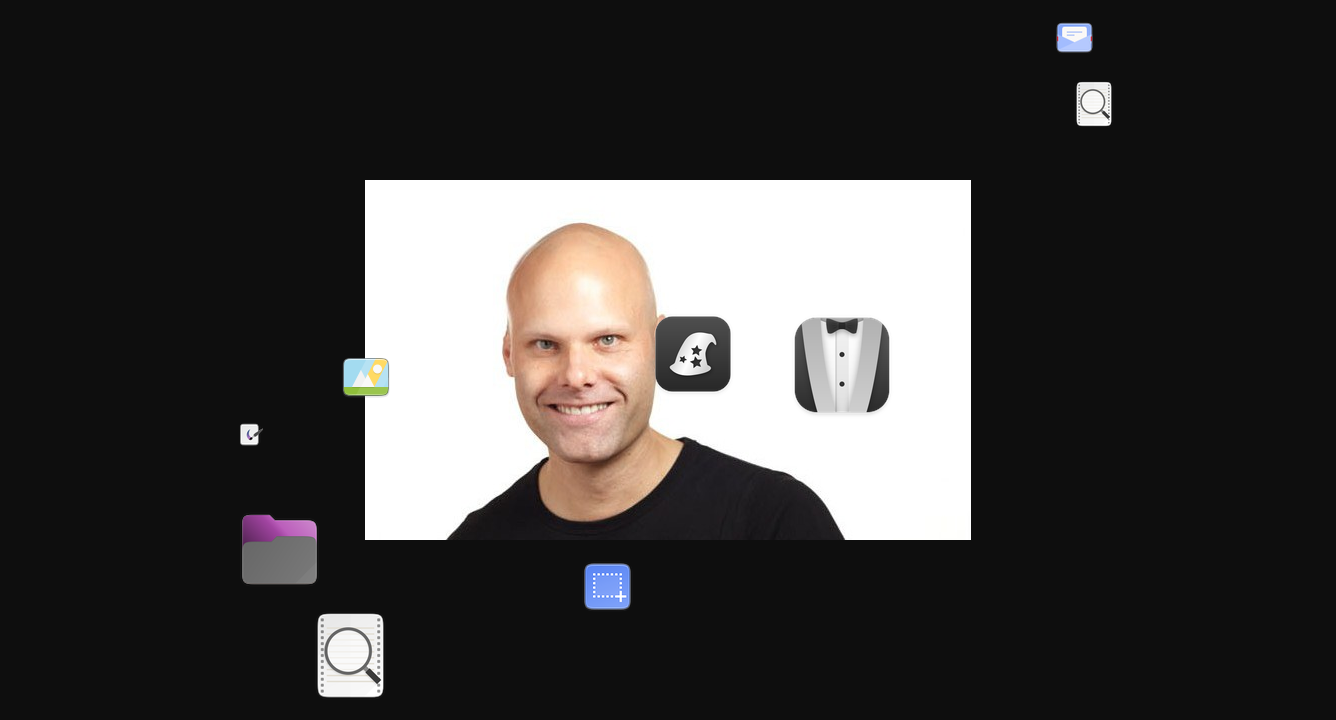  I want to click on open system logs viewer, so click(1094, 104).